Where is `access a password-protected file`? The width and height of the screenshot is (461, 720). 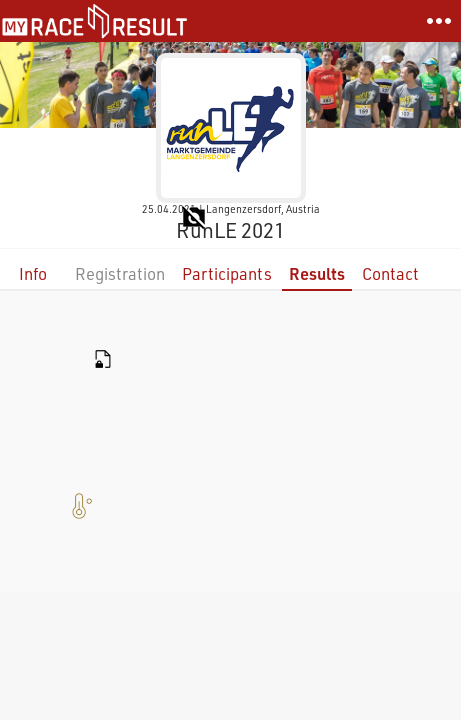
access a password-protected file is located at coordinates (103, 359).